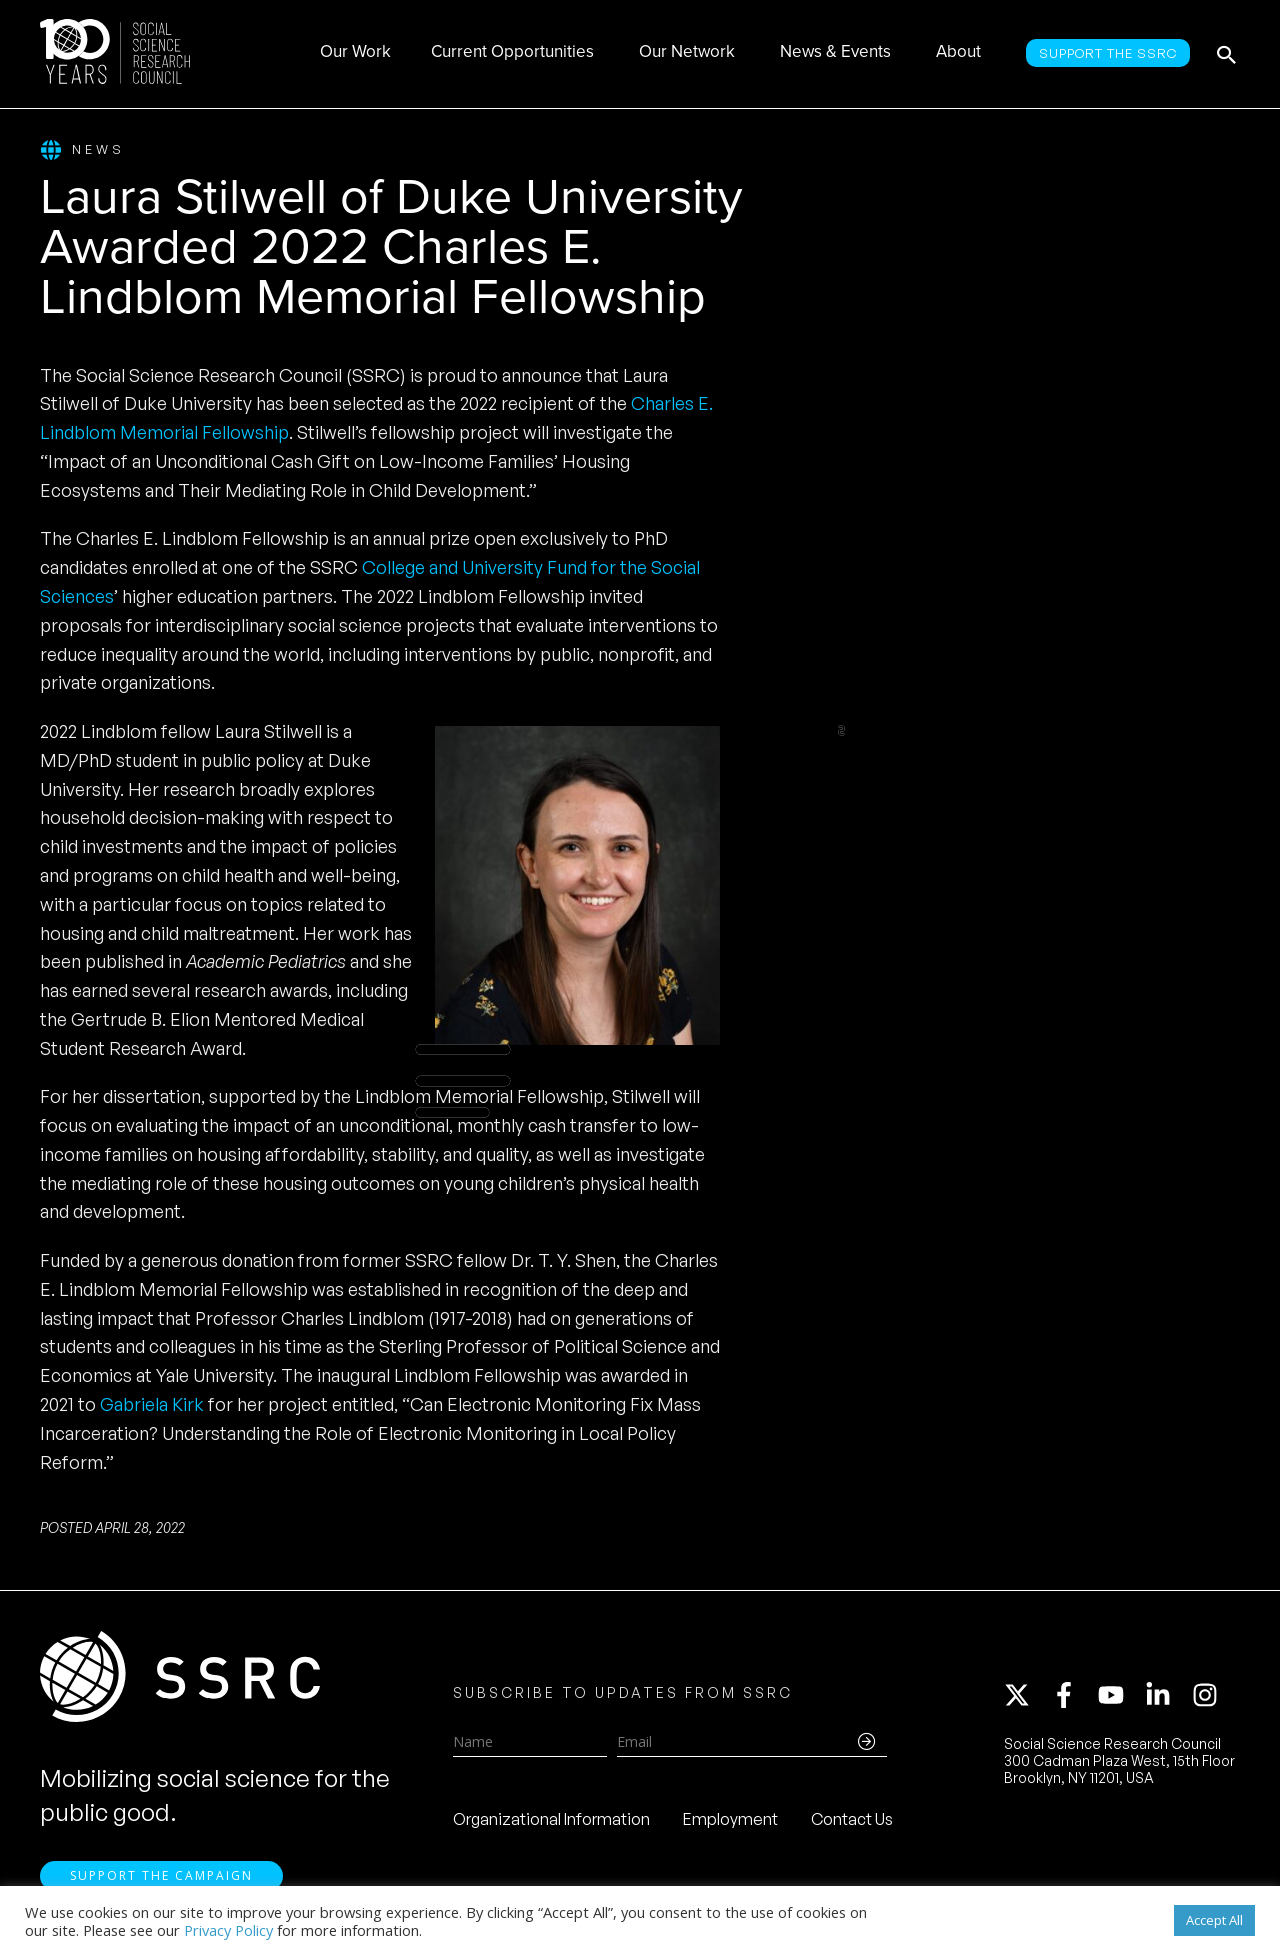 The width and height of the screenshot is (1280, 1955). Describe the element at coordinates (463, 1081) in the screenshot. I see `justify text alignment` at that location.